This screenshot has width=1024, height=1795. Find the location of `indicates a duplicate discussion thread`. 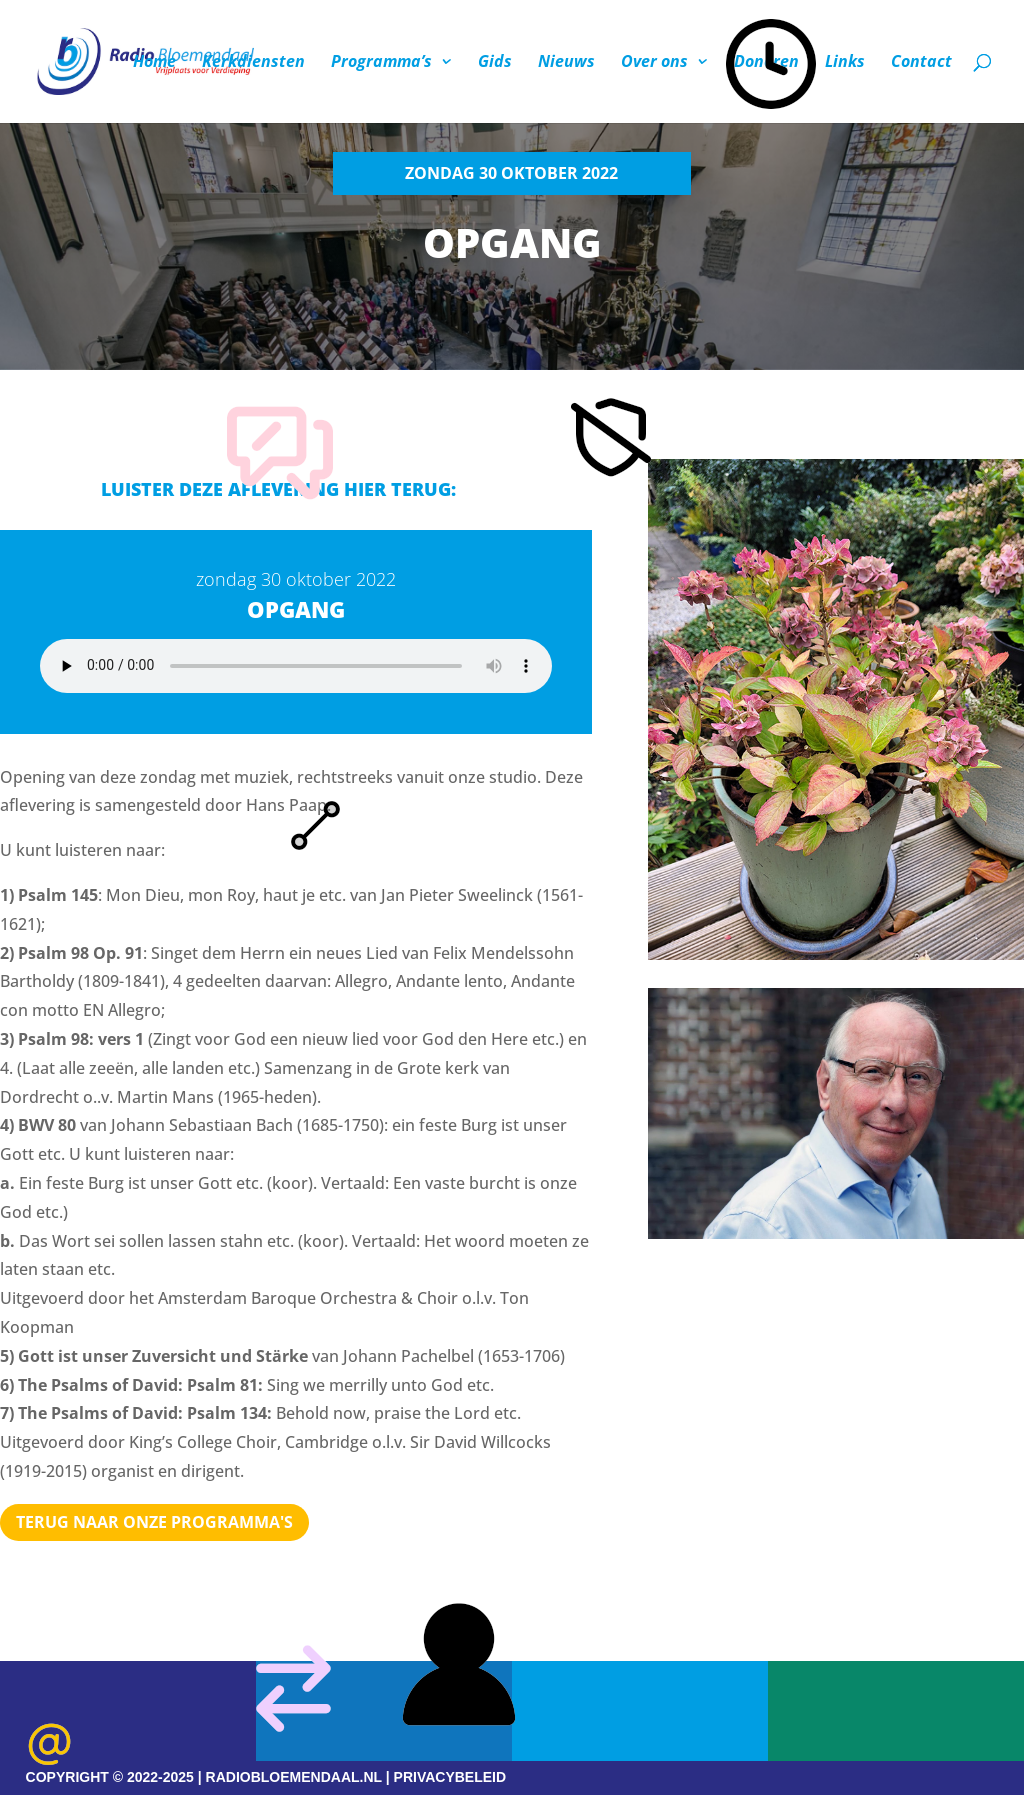

indicates a duplicate discussion thread is located at coordinates (280, 453).